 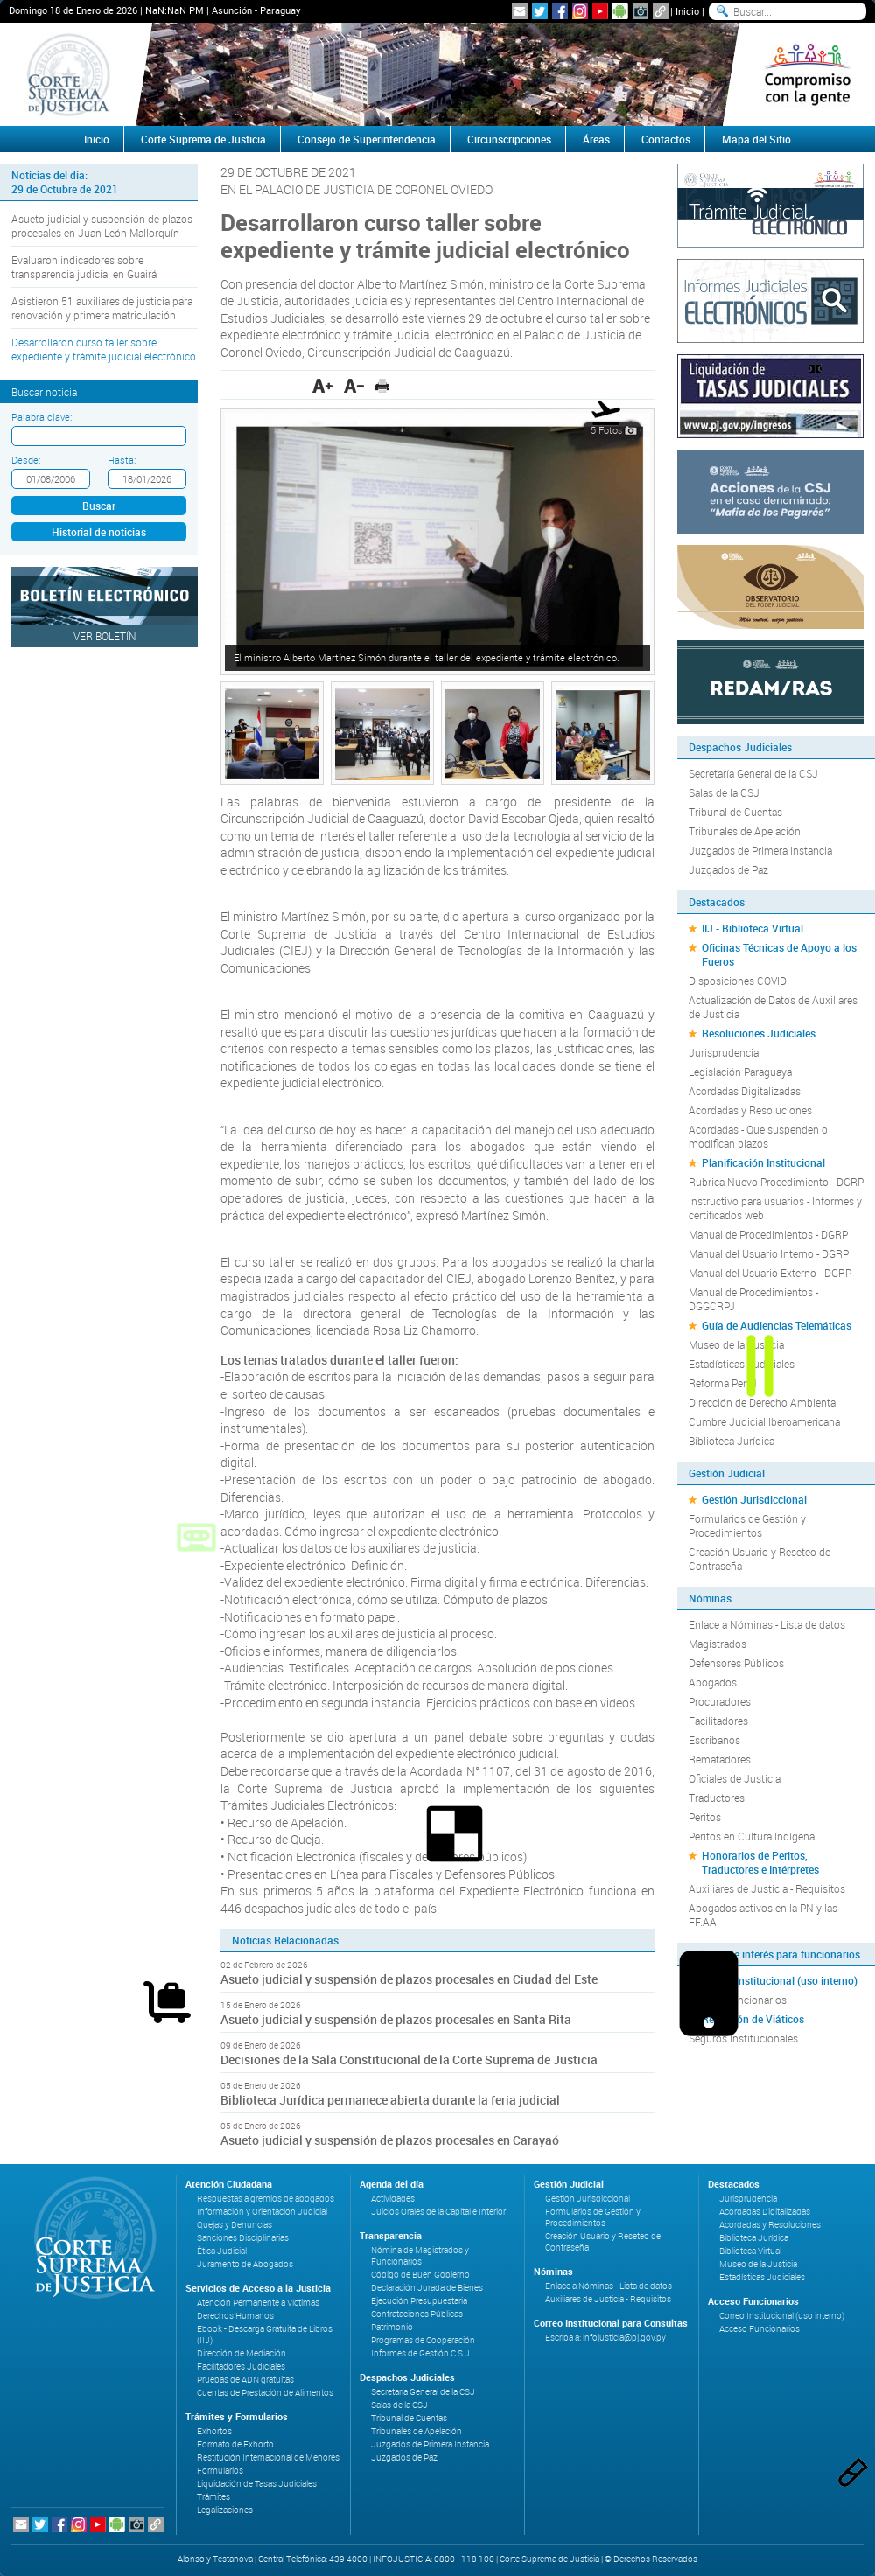 I want to click on view basketball court information, so click(x=815, y=368).